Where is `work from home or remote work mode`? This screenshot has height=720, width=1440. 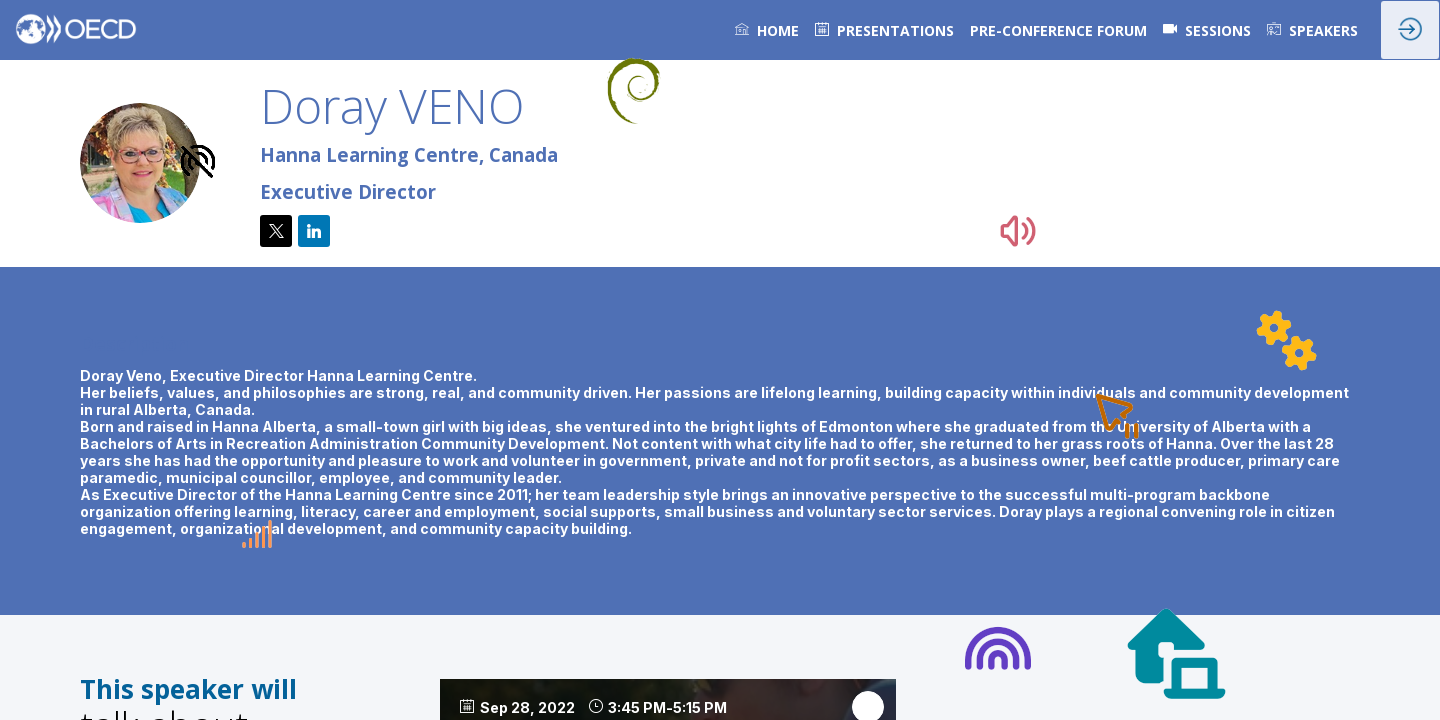
work from home or remote work mode is located at coordinates (1176, 652).